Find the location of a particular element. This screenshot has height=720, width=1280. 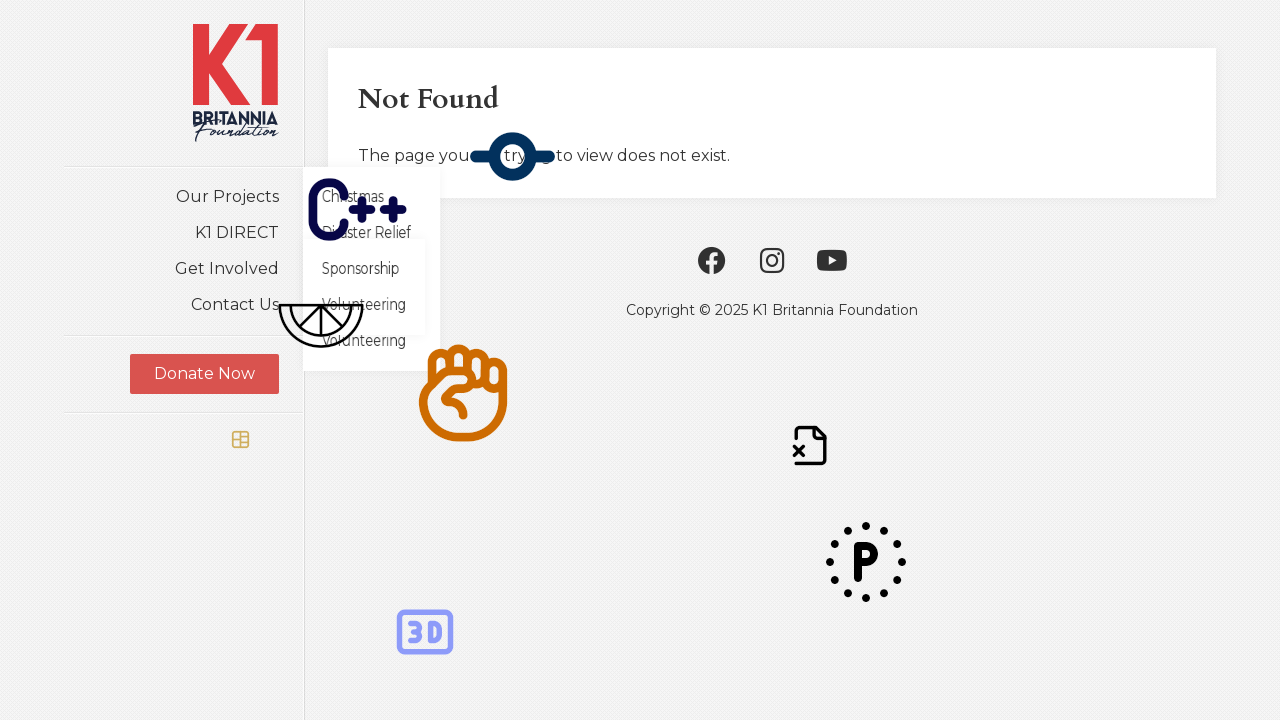

delete this file is located at coordinates (810, 445).